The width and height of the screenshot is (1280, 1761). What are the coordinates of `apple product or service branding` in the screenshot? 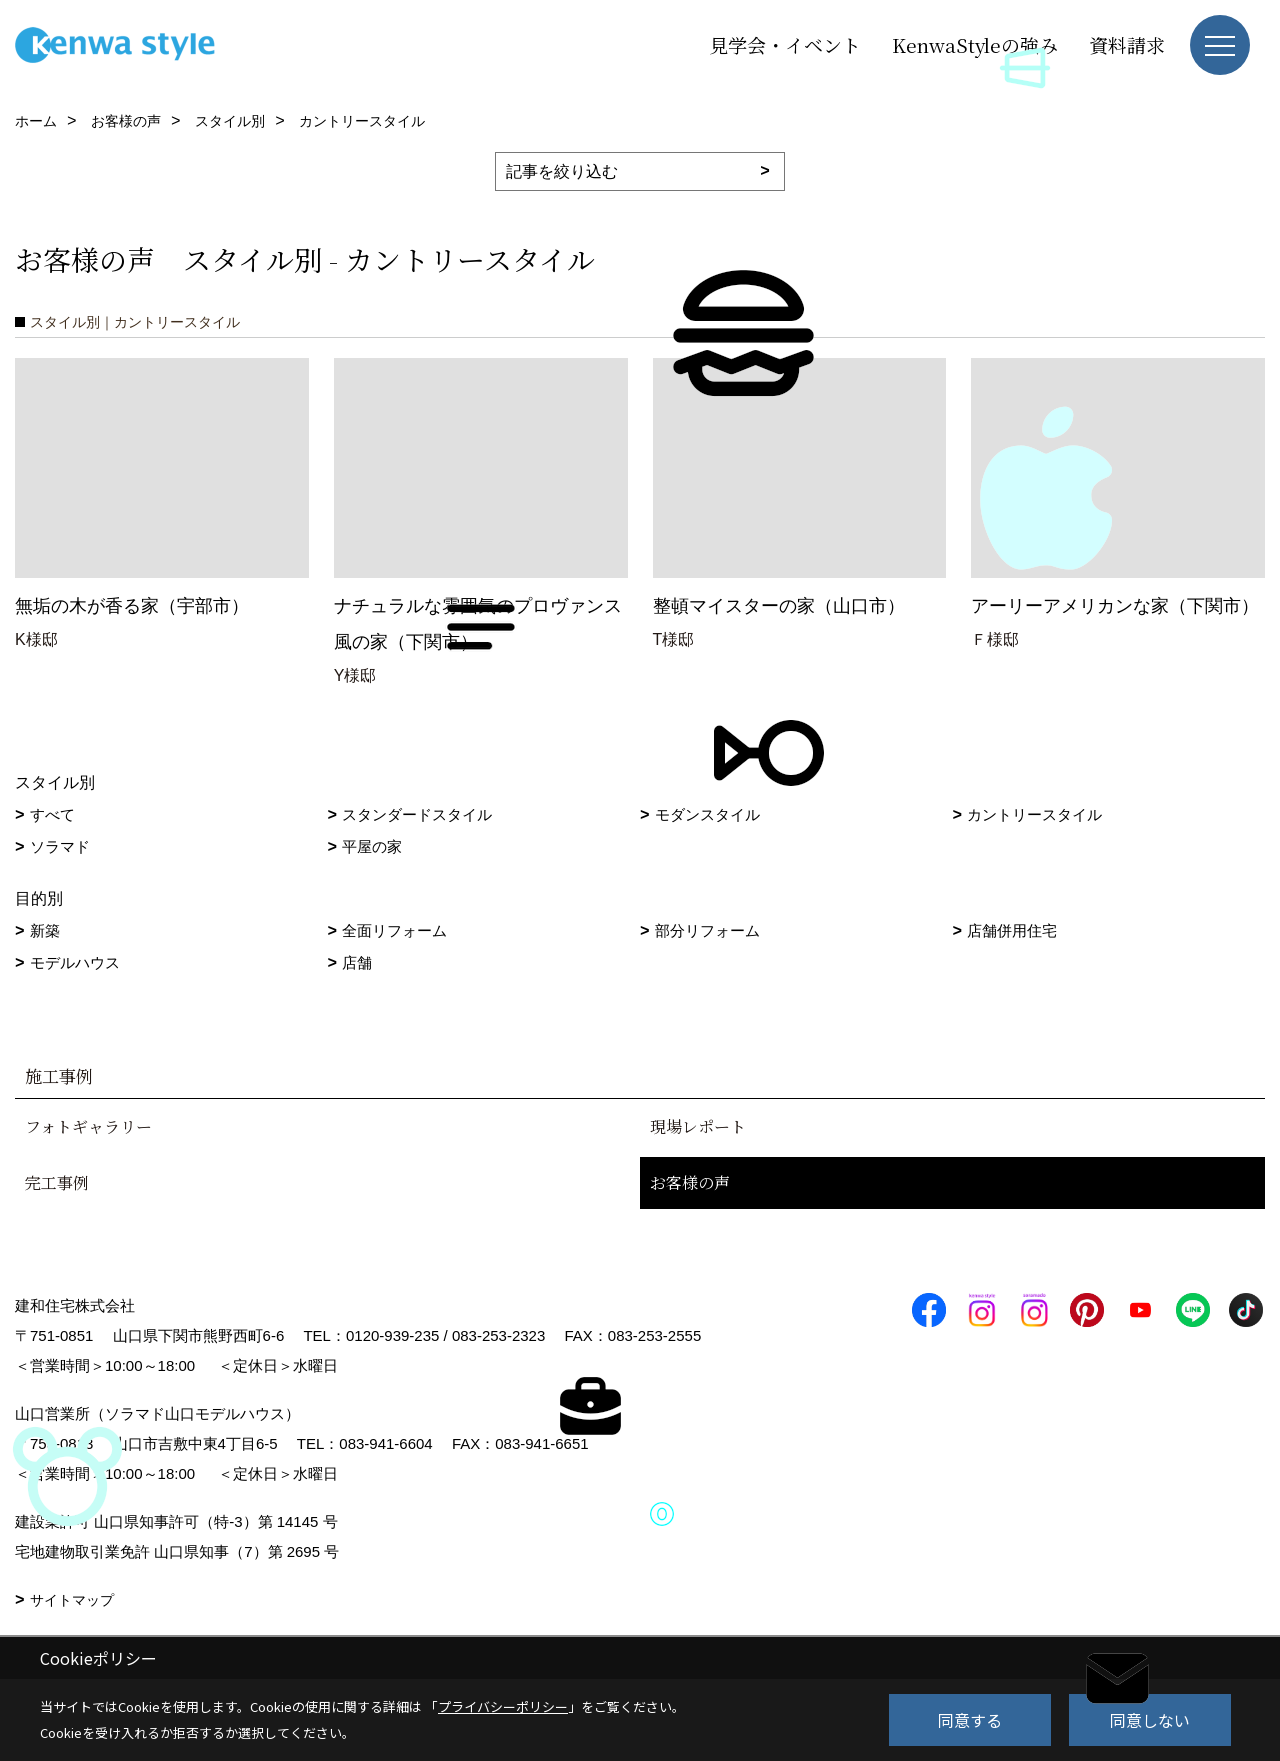 It's located at (1050, 492).